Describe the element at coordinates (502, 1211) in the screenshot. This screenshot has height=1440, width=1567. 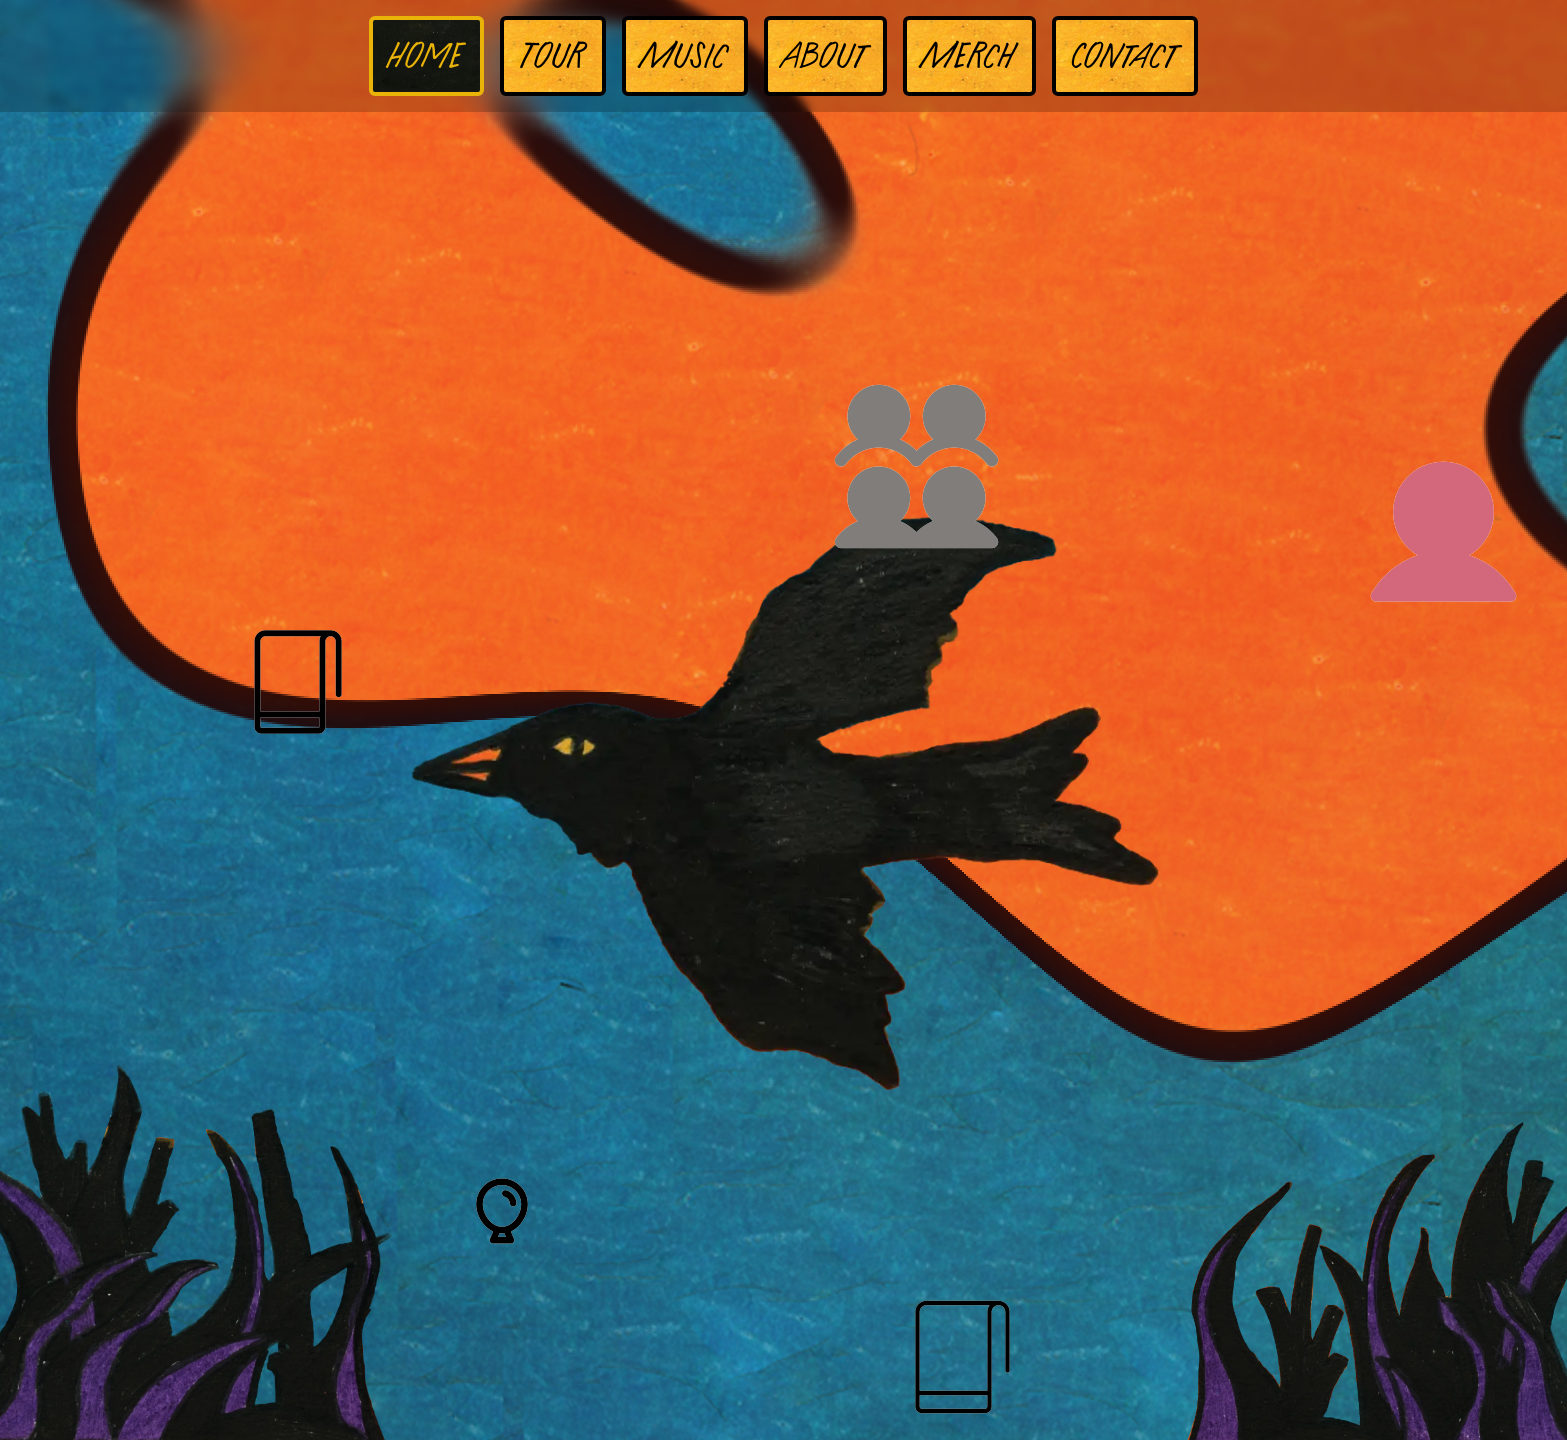
I see `celebrate an event or milestone` at that location.